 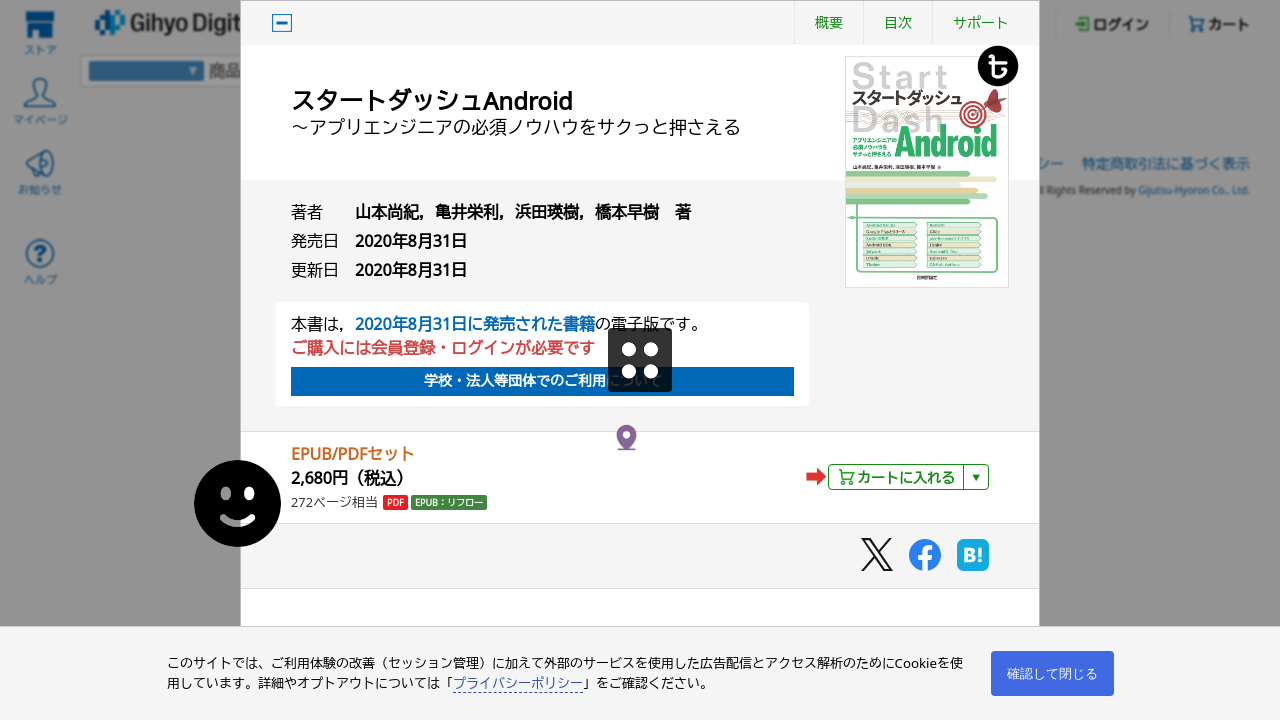 What do you see at coordinates (626, 437) in the screenshot?
I see `view location on map` at bounding box center [626, 437].